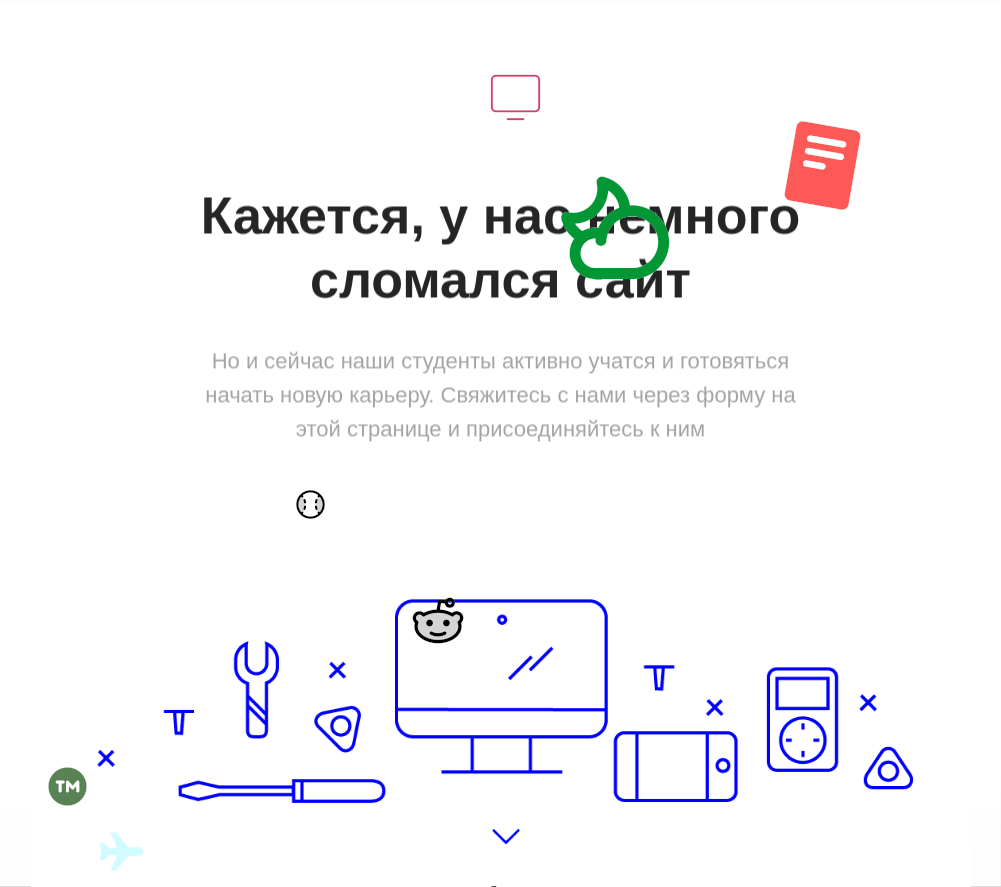 This screenshot has width=1001, height=887. I want to click on enable airplane mode, so click(121, 851).